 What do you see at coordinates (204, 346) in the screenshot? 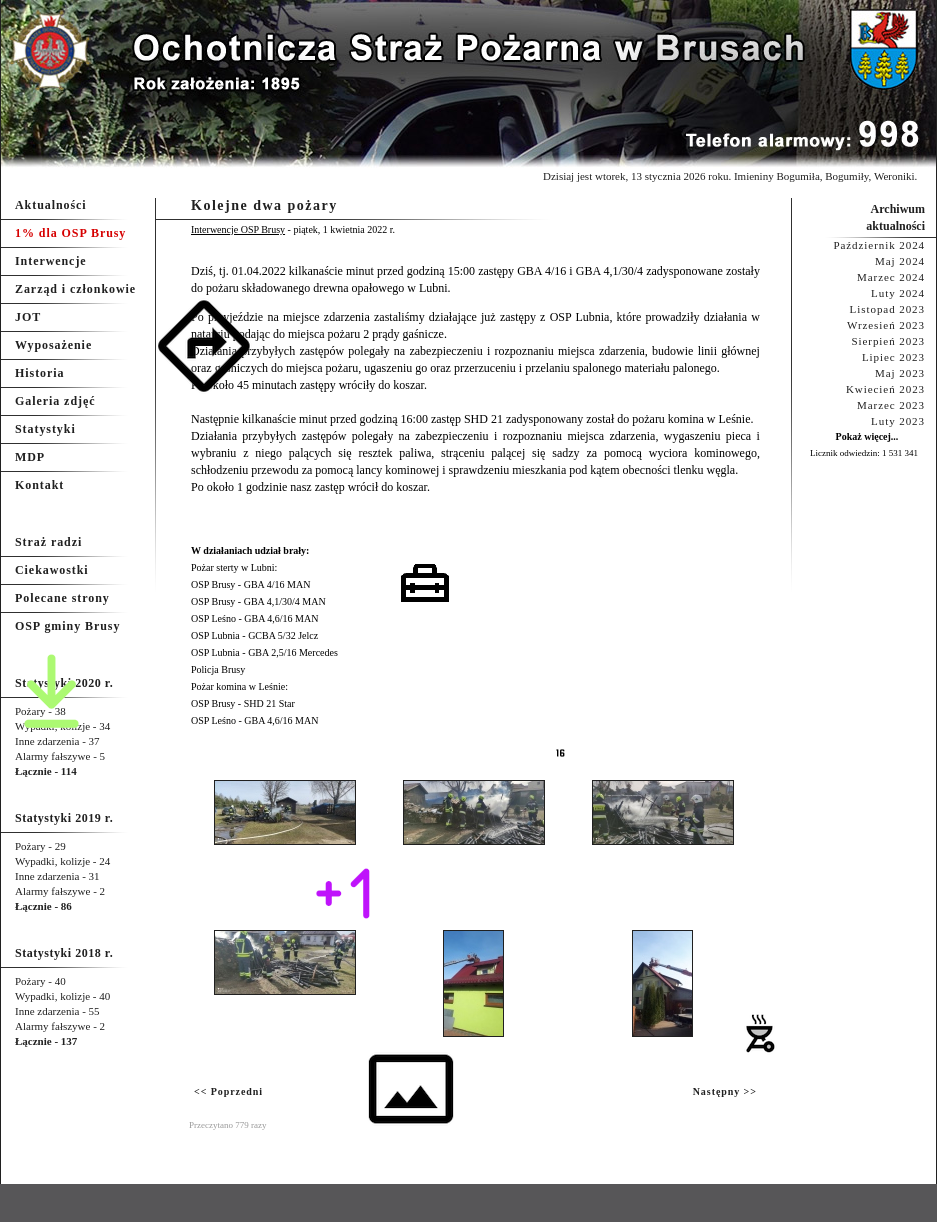
I see `get directions to a location` at bounding box center [204, 346].